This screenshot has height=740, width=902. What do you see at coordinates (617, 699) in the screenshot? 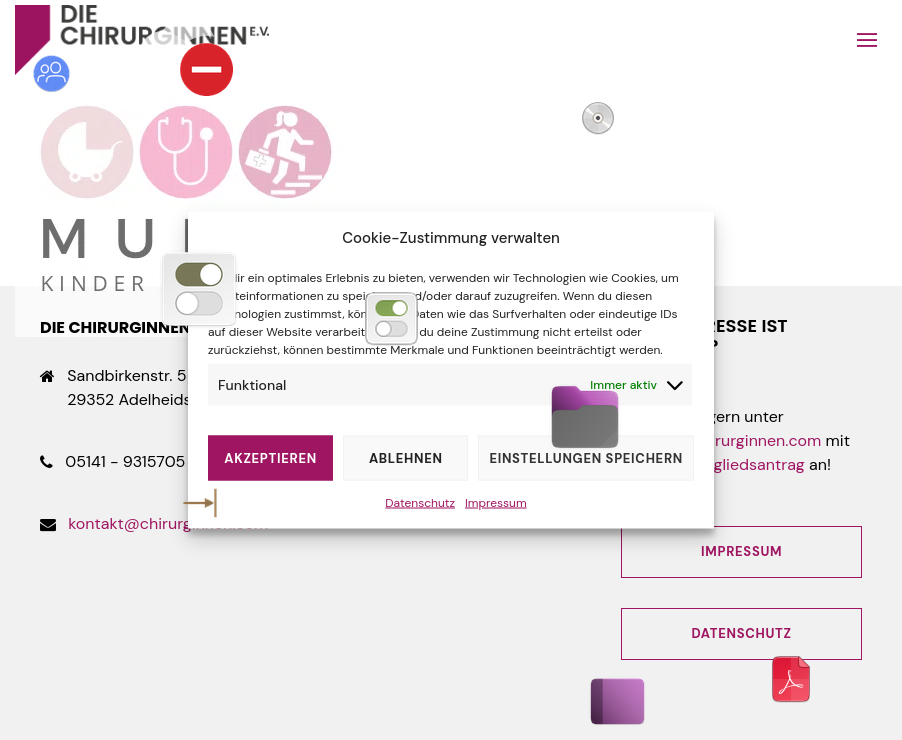
I see `access the desktop folder` at bounding box center [617, 699].